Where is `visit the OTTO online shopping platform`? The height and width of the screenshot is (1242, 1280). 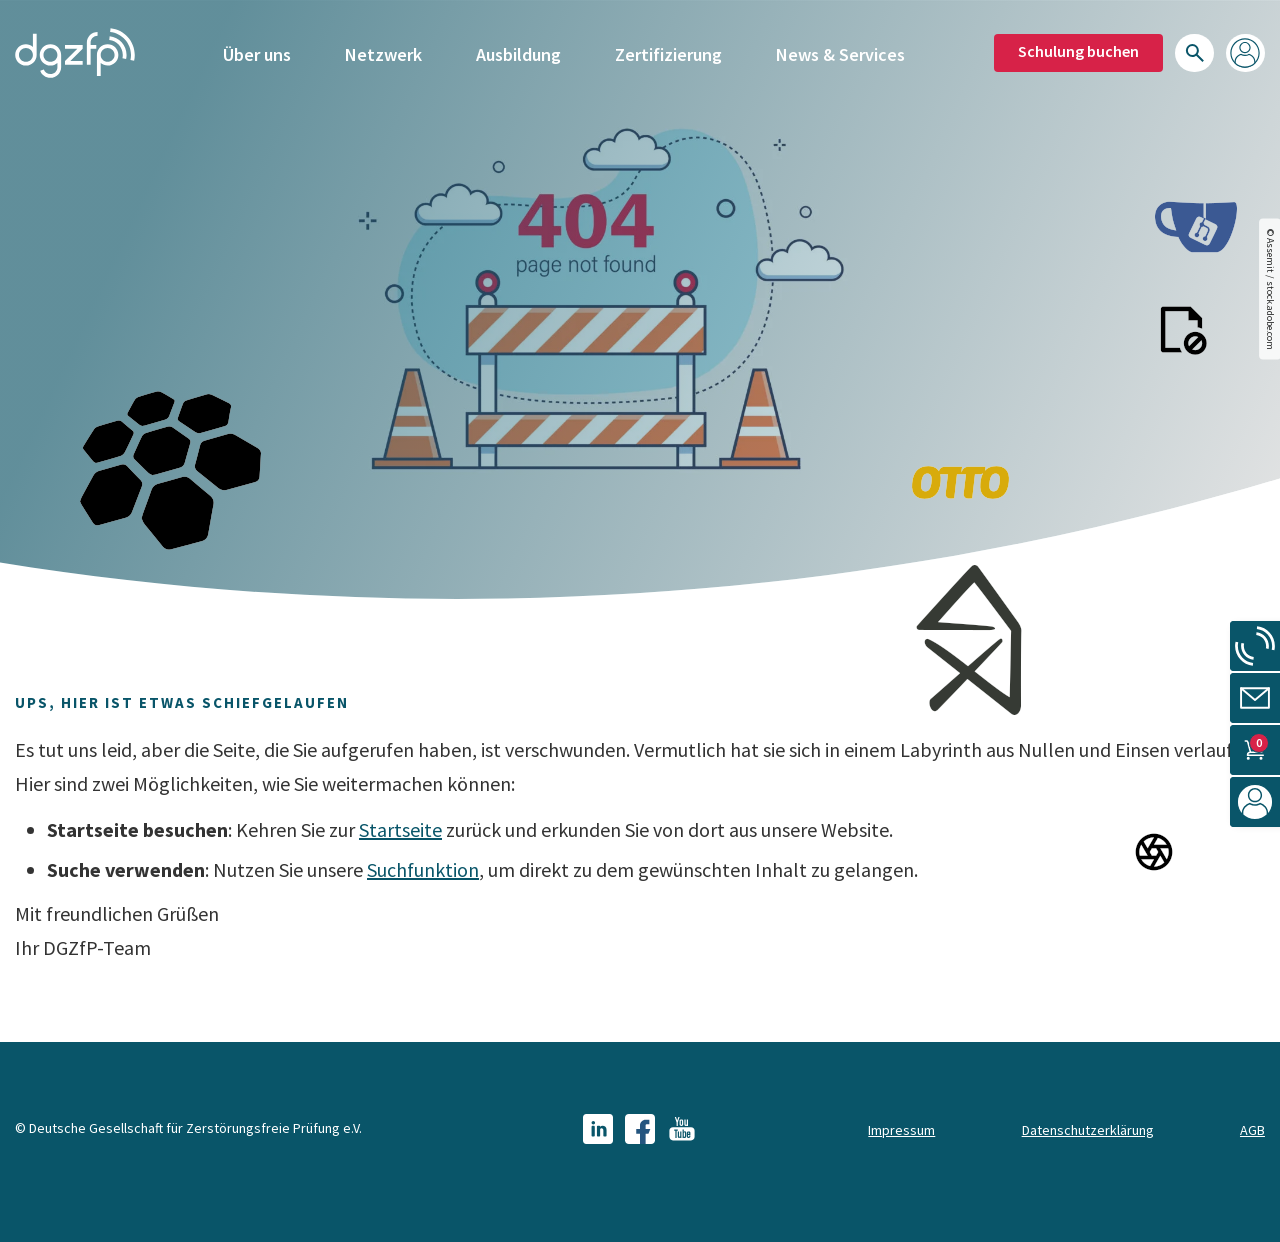 visit the OTTO online shopping platform is located at coordinates (960, 482).